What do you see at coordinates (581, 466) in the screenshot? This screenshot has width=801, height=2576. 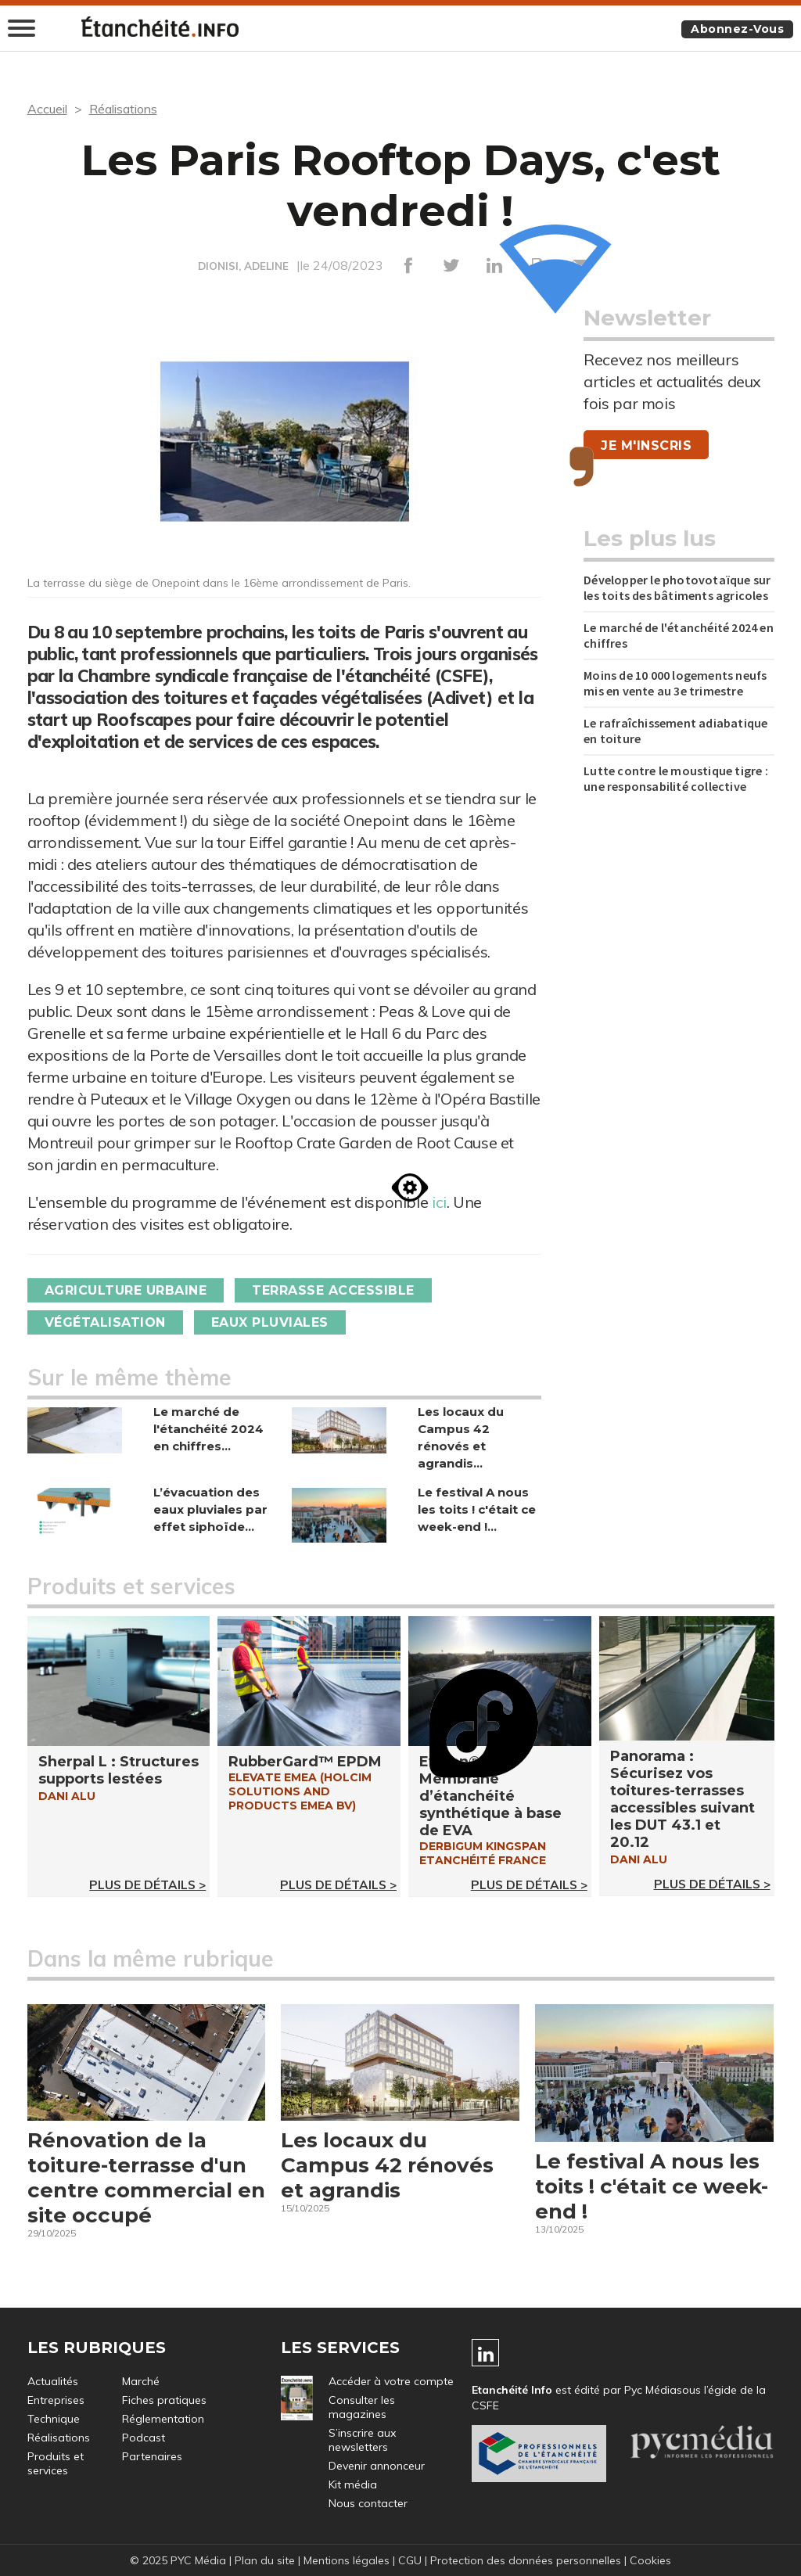 I see `insert closing single quotation mark` at bounding box center [581, 466].